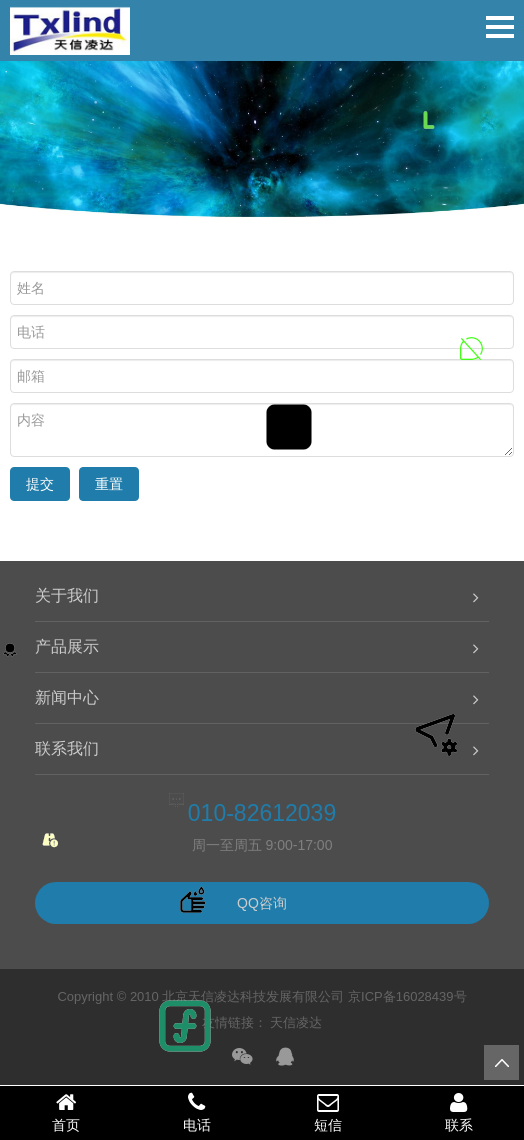  Describe the element at coordinates (289, 427) in the screenshot. I see `stop media playback` at that location.